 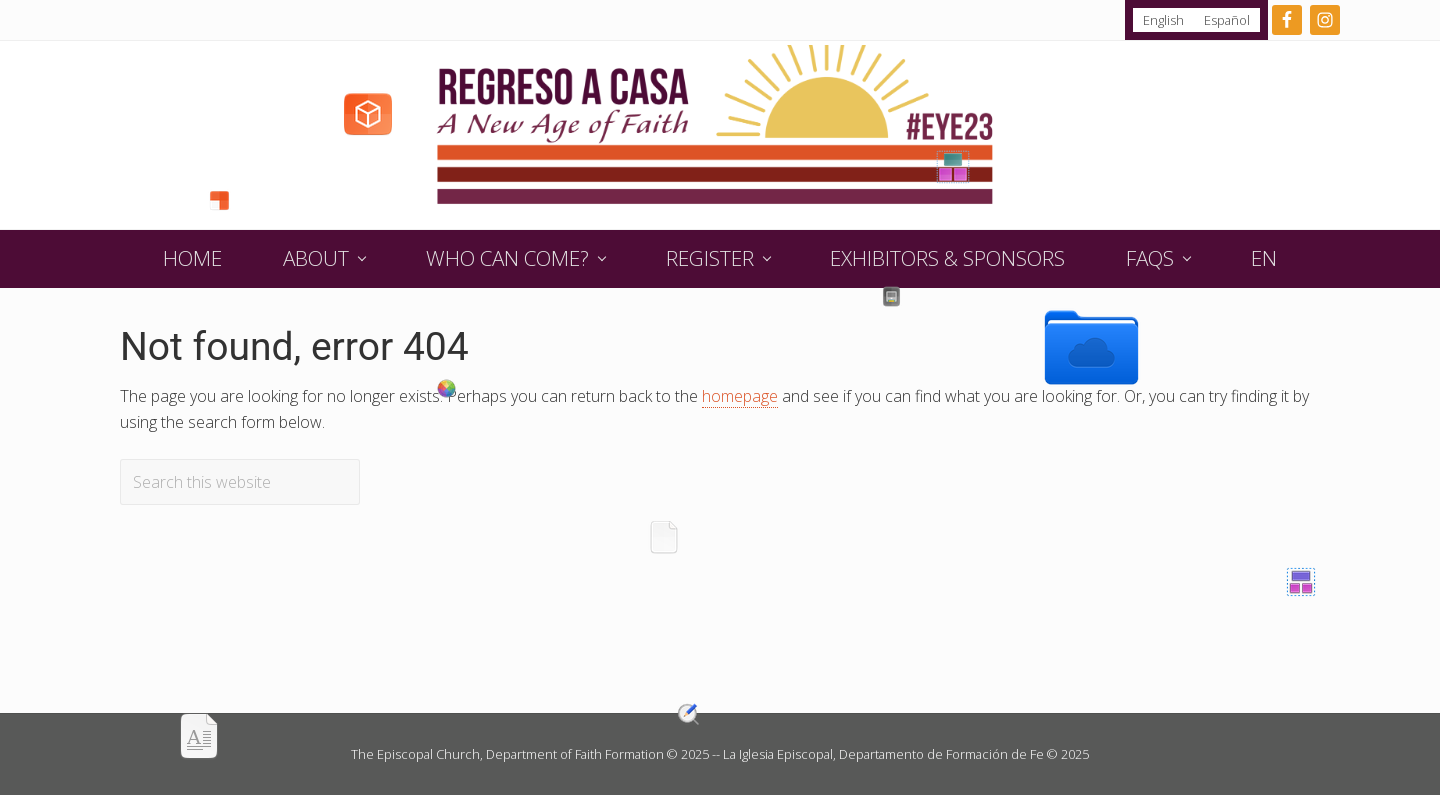 What do you see at coordinates (1301, 582) in the screenshot?
I see `select all items in the current view` at bounding box center [1301, 582].